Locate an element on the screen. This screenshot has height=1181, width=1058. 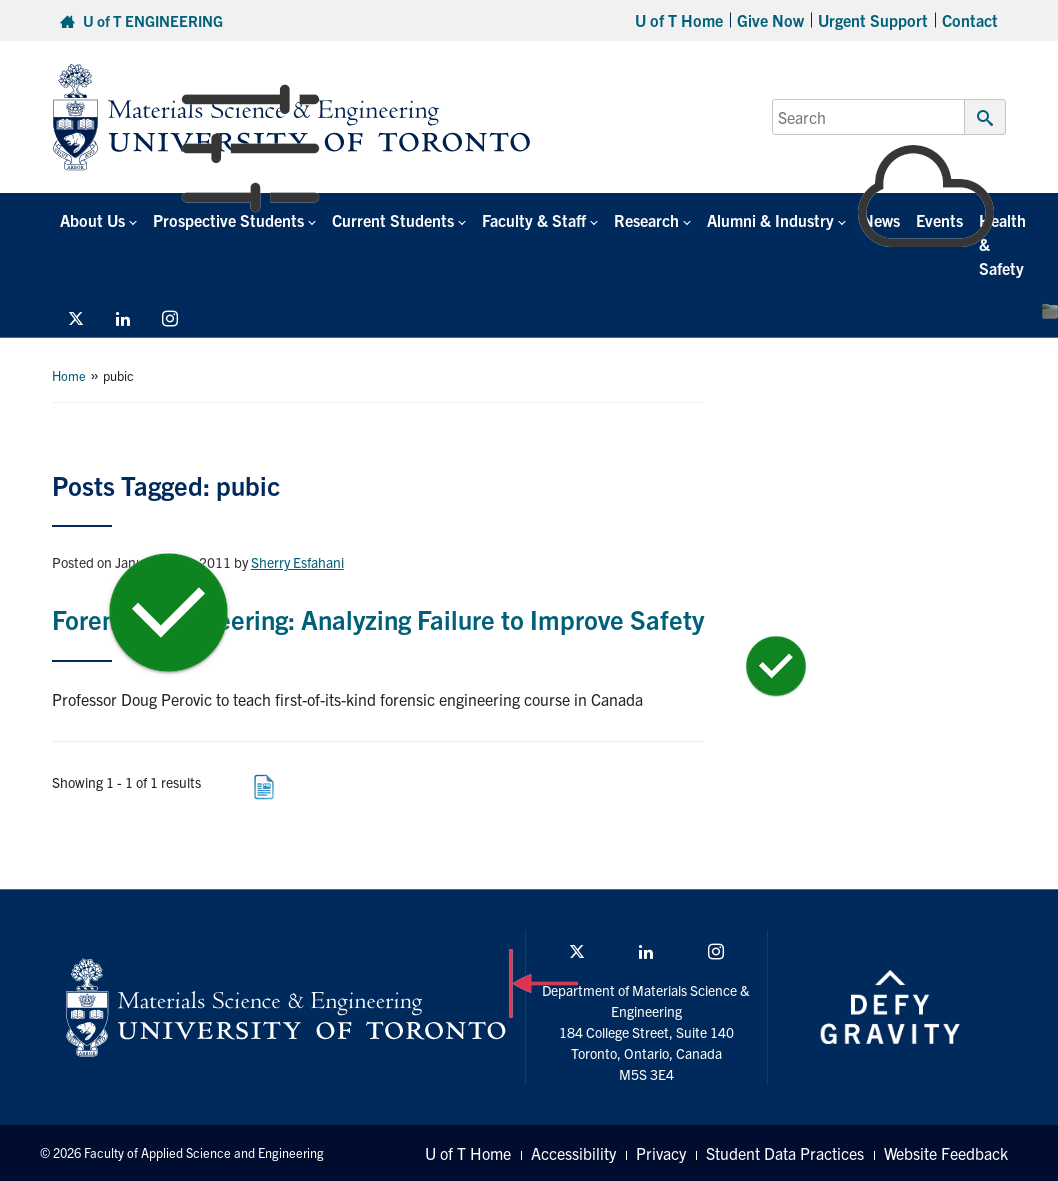
view weather information is located at coordinates (926, 196).